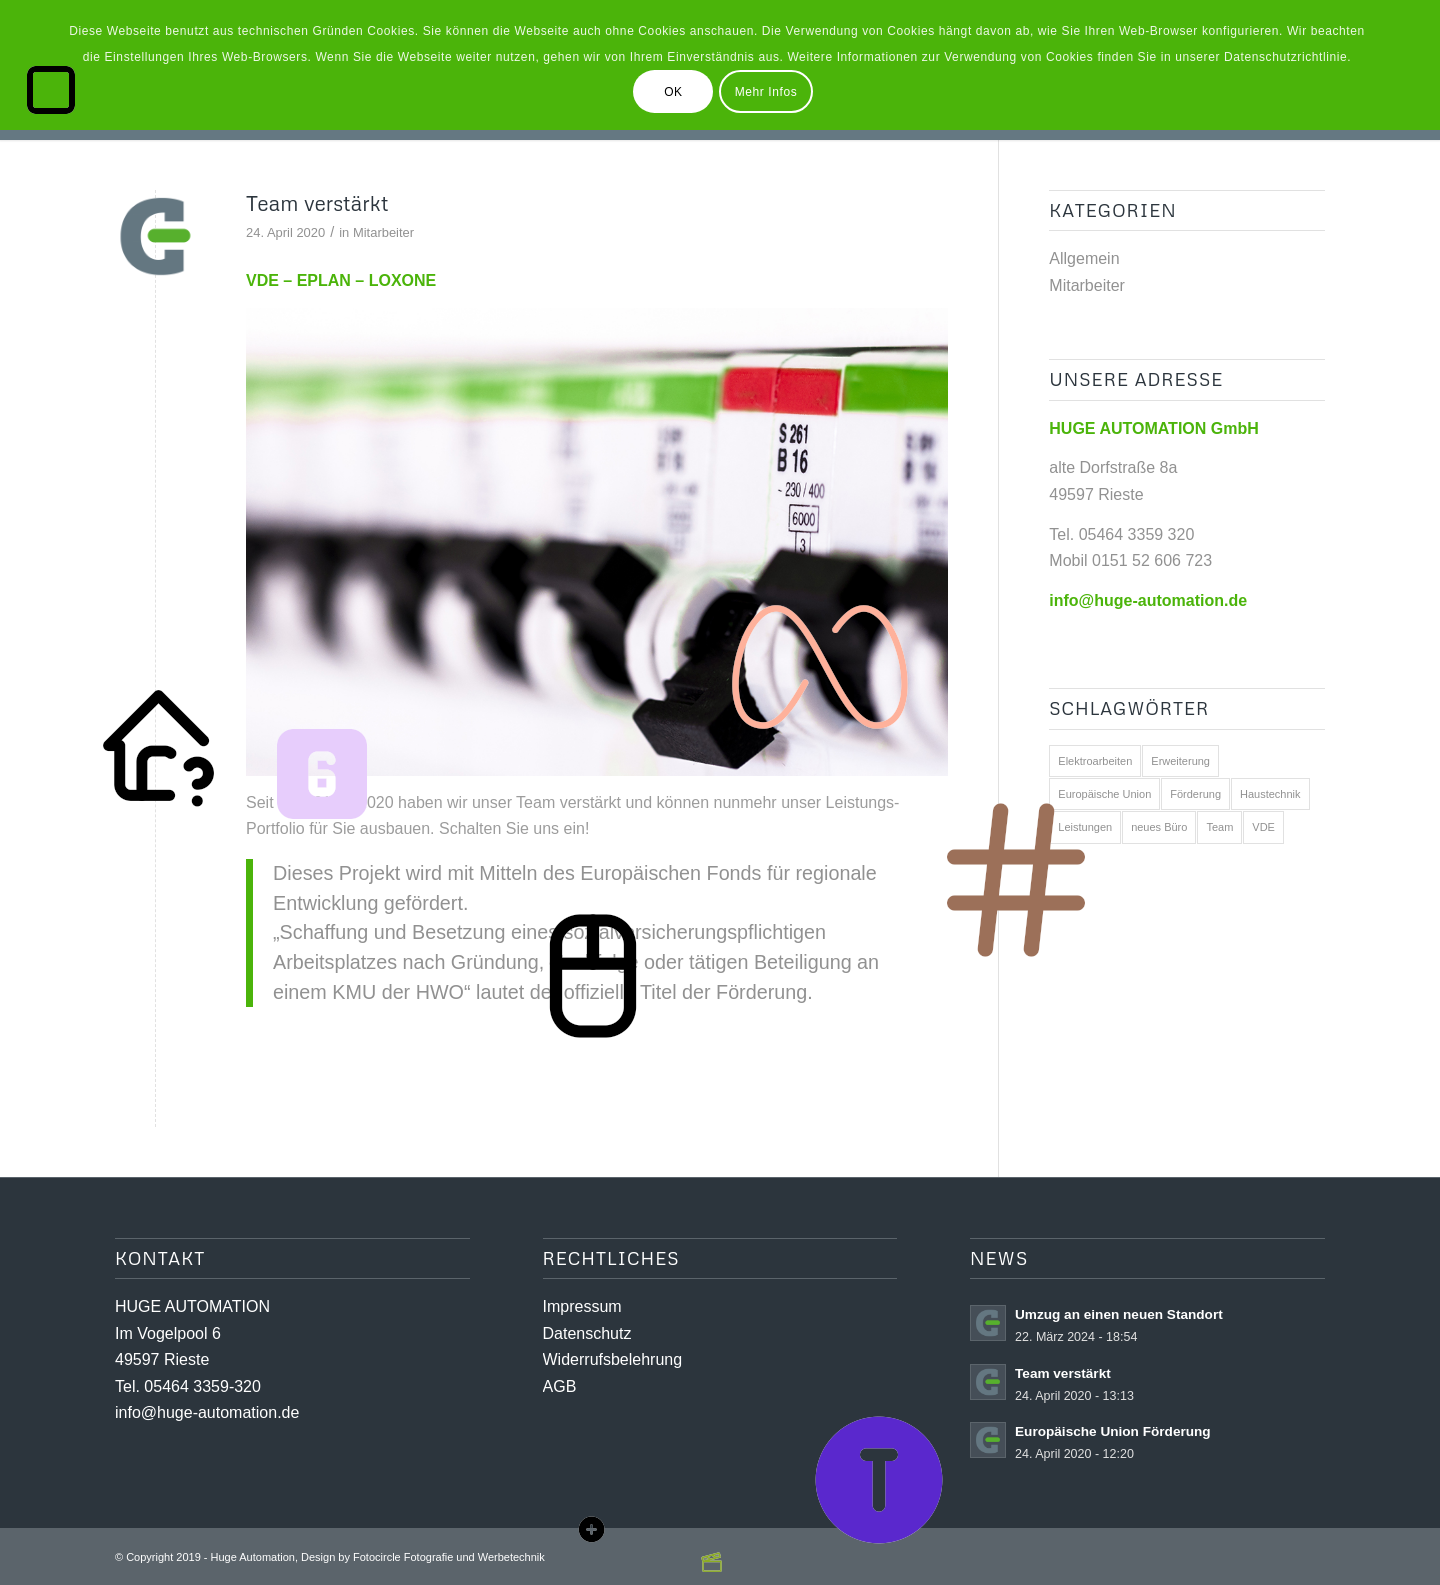 This screenshot has width=1440, height=1585. What do you see at coordinates (593, 976) in the screenshot?
I see `mouse input device indicator` at bounding box center [593, 976].